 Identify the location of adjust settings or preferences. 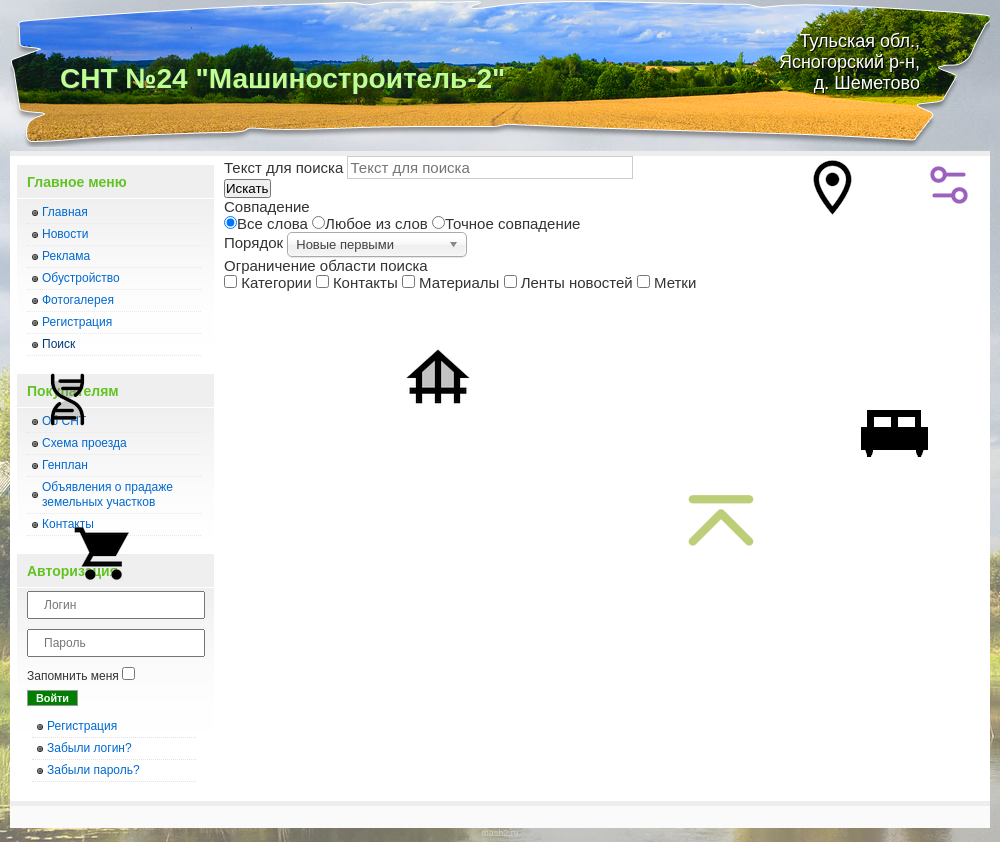
(949, 185).